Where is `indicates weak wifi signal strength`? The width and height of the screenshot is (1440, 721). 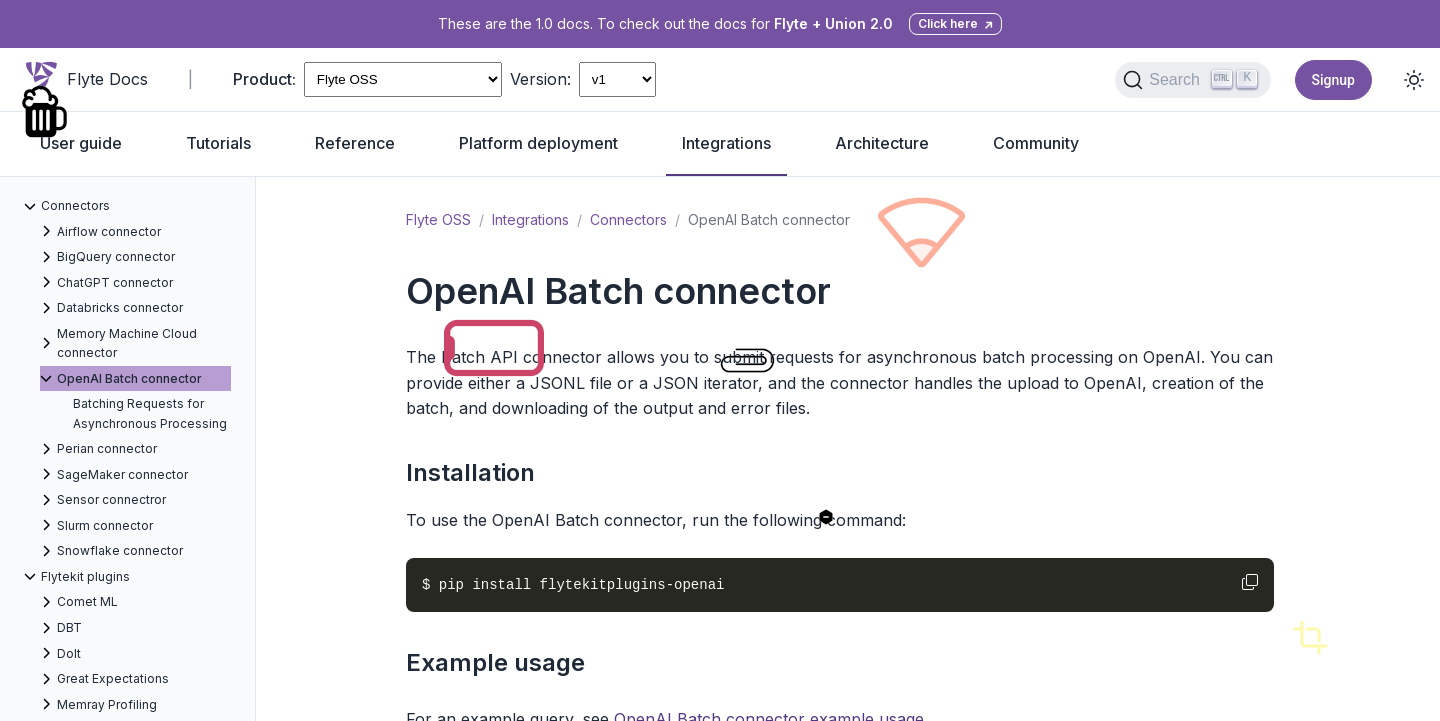 indicates weak wifi signal strength is located at coordinates (921, 232).